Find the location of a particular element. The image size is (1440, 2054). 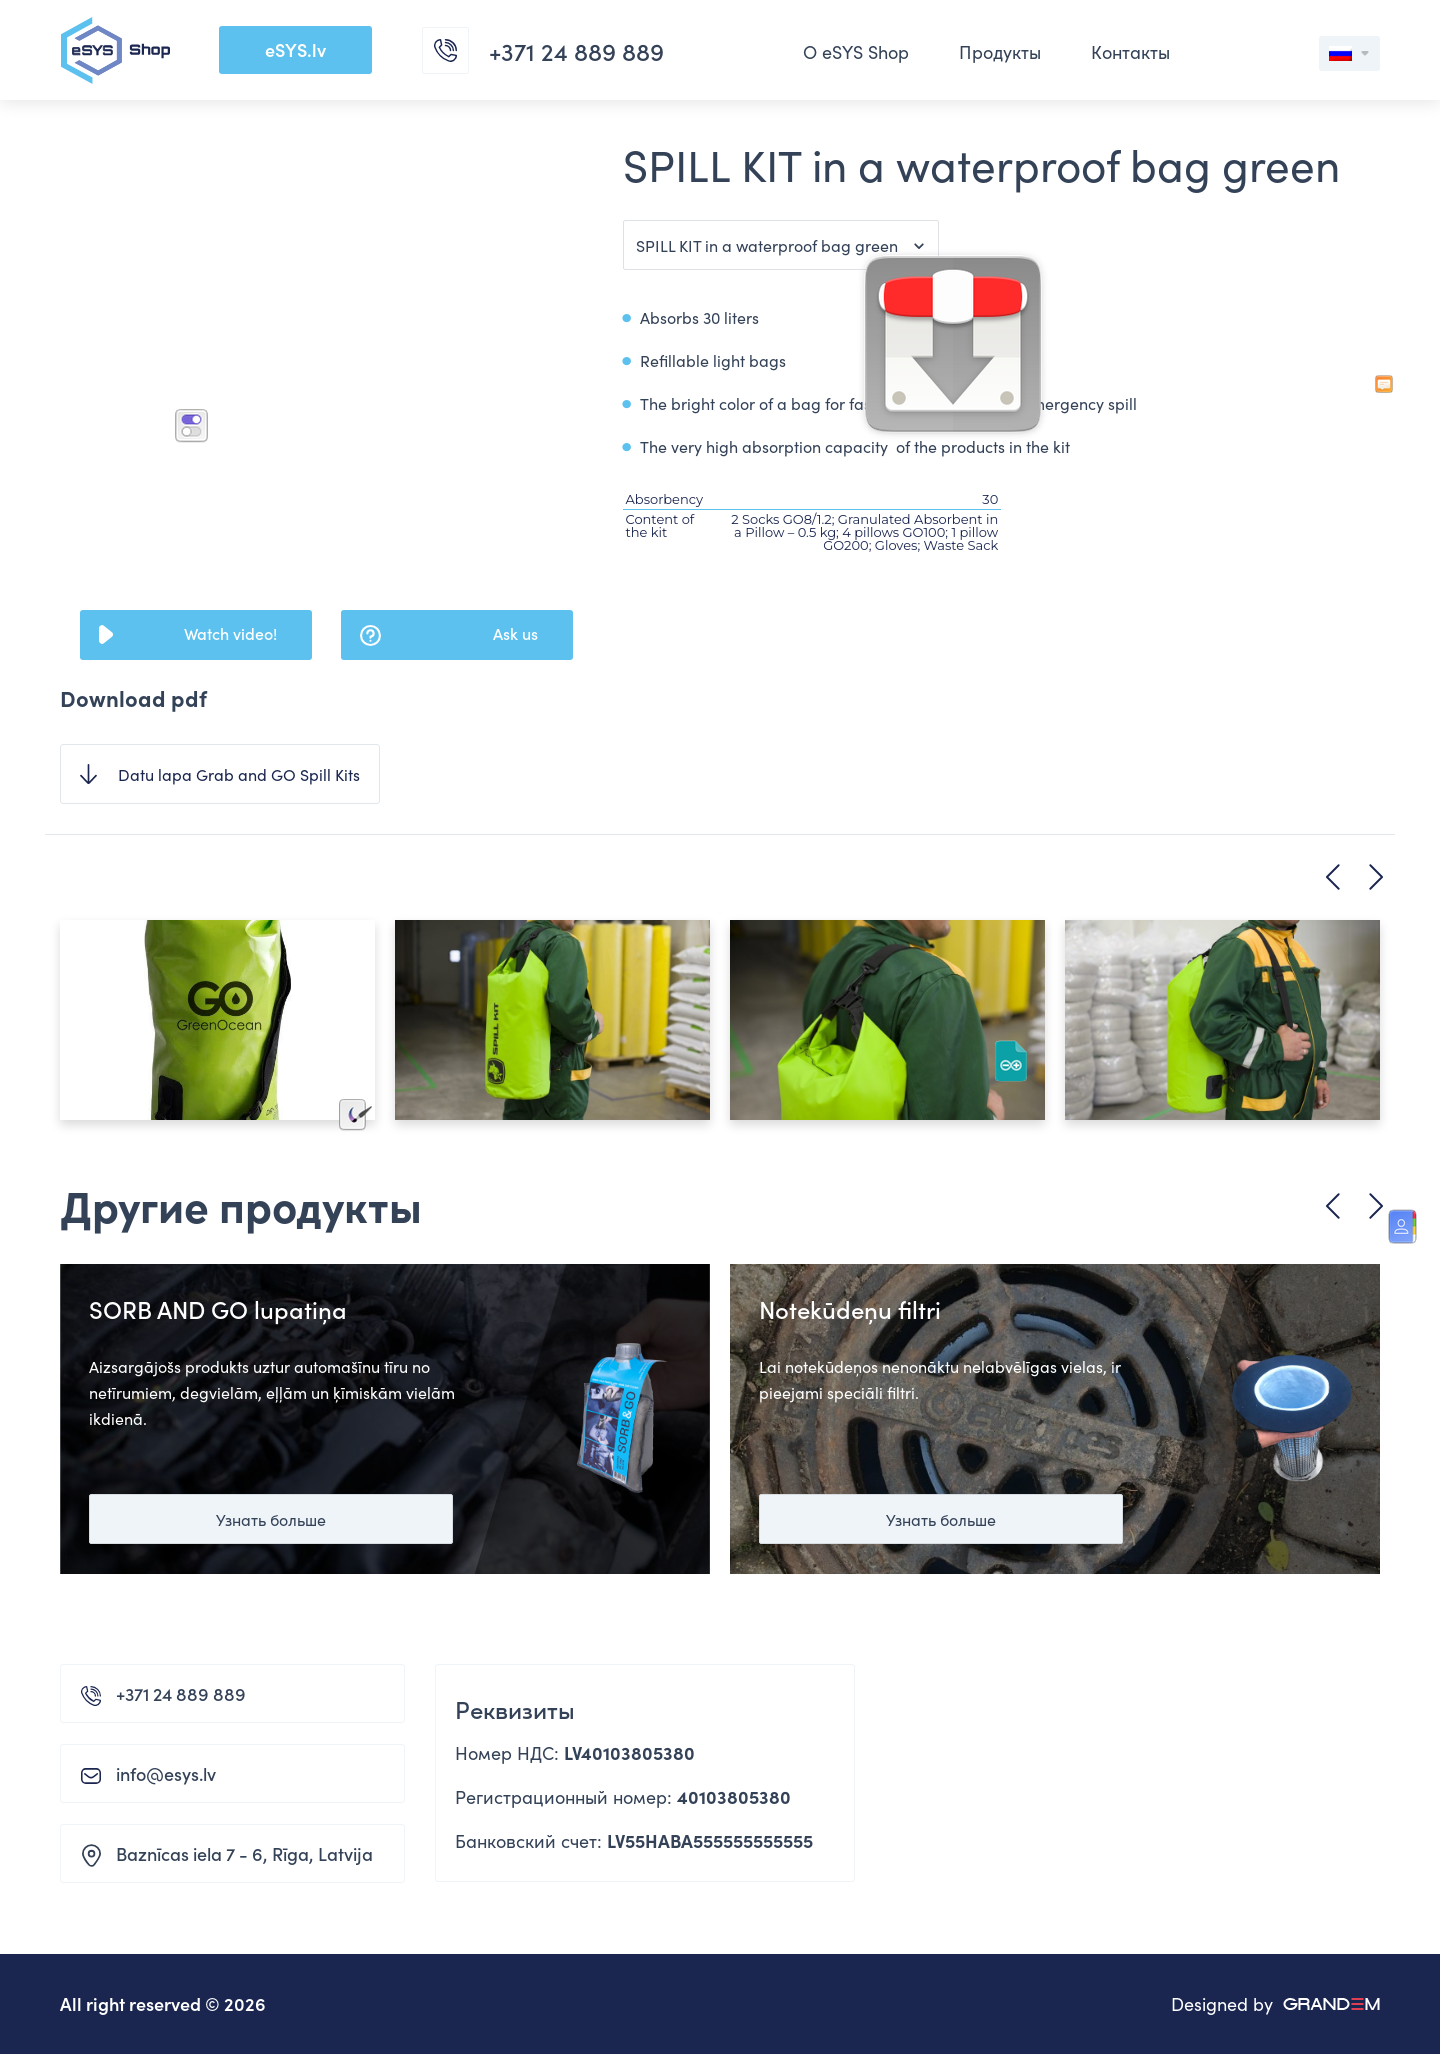

an arduino sketch or code file is located at coordinates (1011, 1061).